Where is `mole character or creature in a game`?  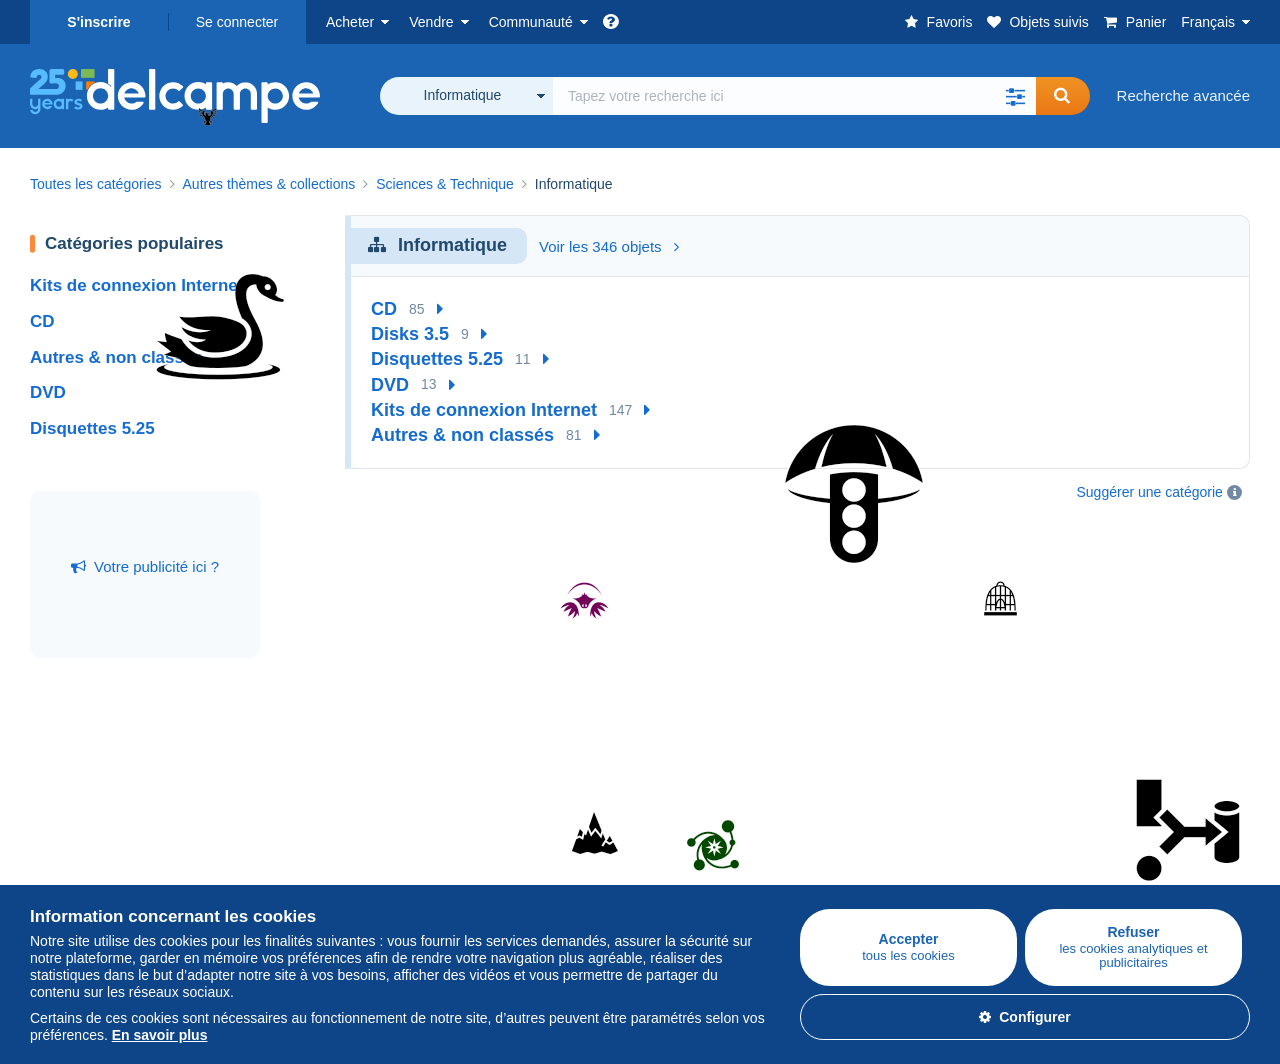
mole character or creature in a game is located at coordinates (584, 597).